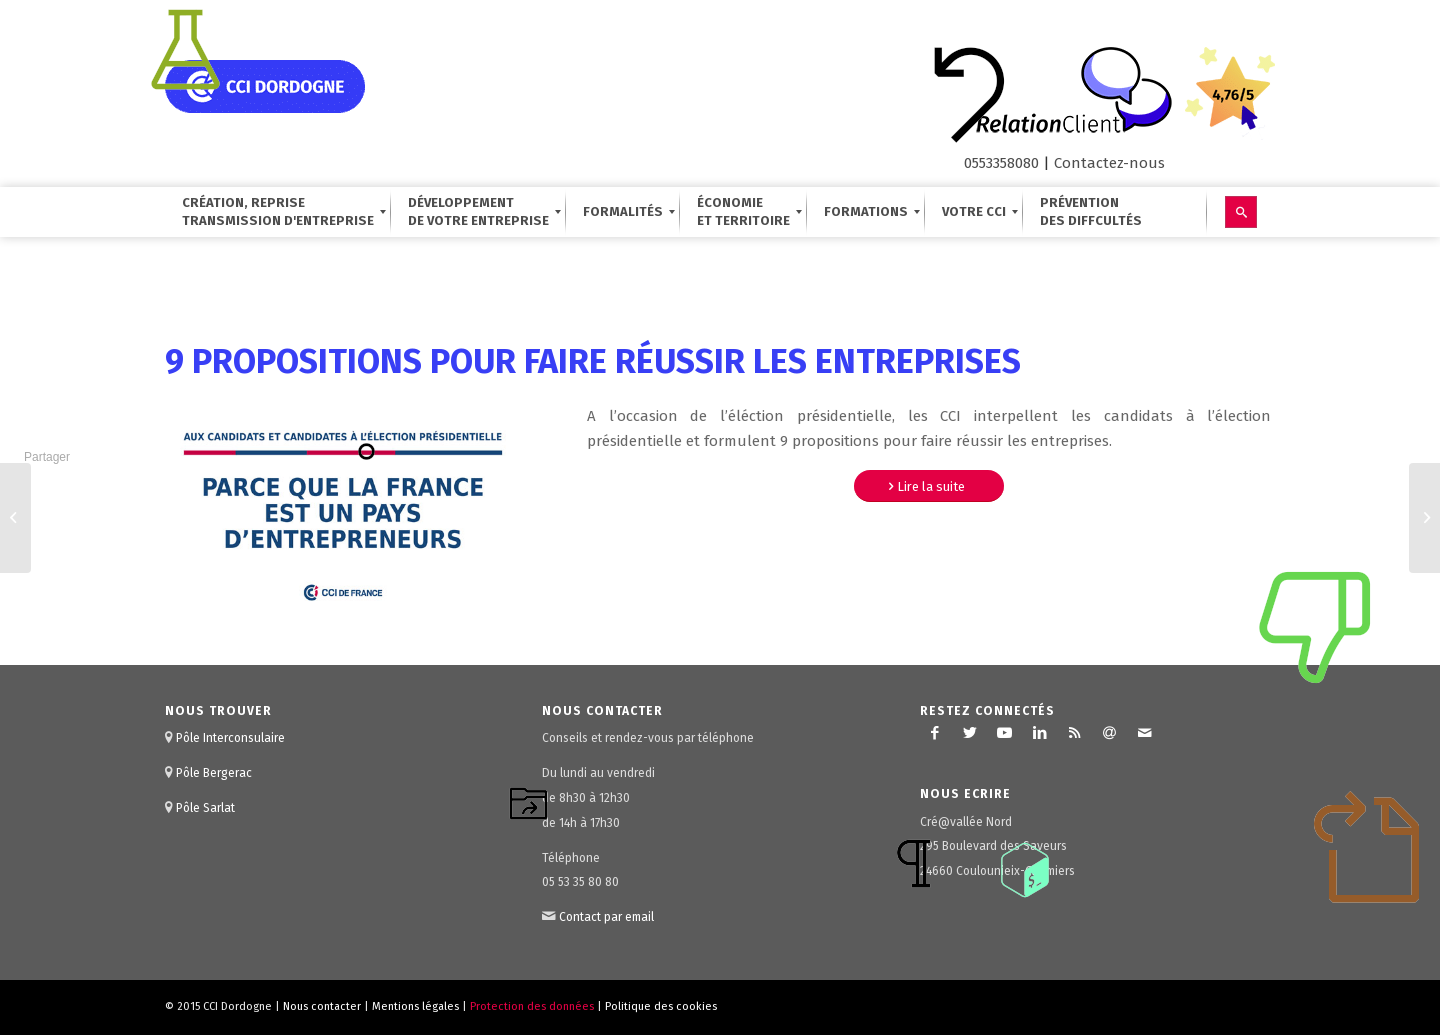 This screenshot has height=1035, width=1440. I want to click on go to file or navigate to a specific file, so click(1374, 850).